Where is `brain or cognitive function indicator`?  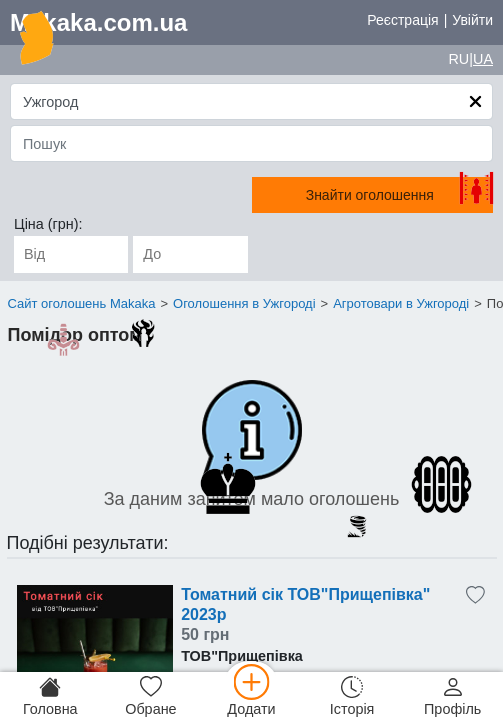 brain or cognitive function indicator is located at coordinates (441, 484).